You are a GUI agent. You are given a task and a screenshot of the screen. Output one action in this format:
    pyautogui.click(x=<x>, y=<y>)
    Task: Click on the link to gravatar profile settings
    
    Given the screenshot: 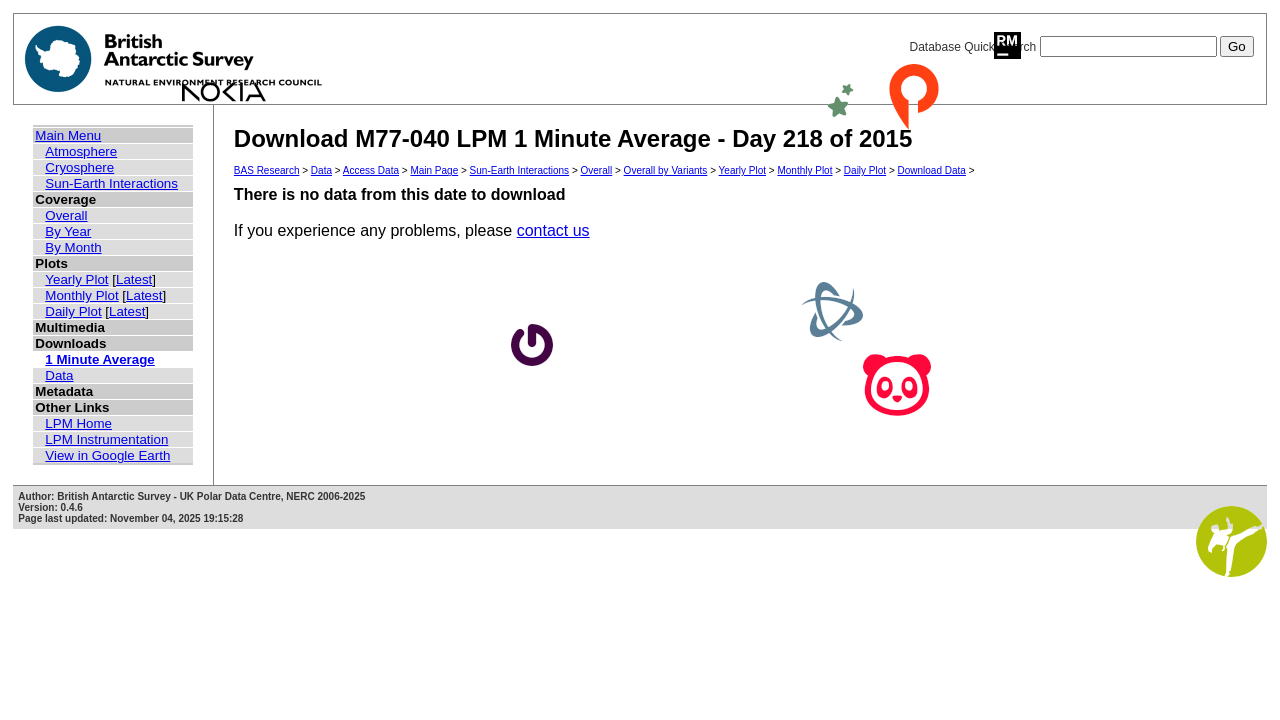 What is the action you would take?
    pyautogui.click(x=532, y=345)
    